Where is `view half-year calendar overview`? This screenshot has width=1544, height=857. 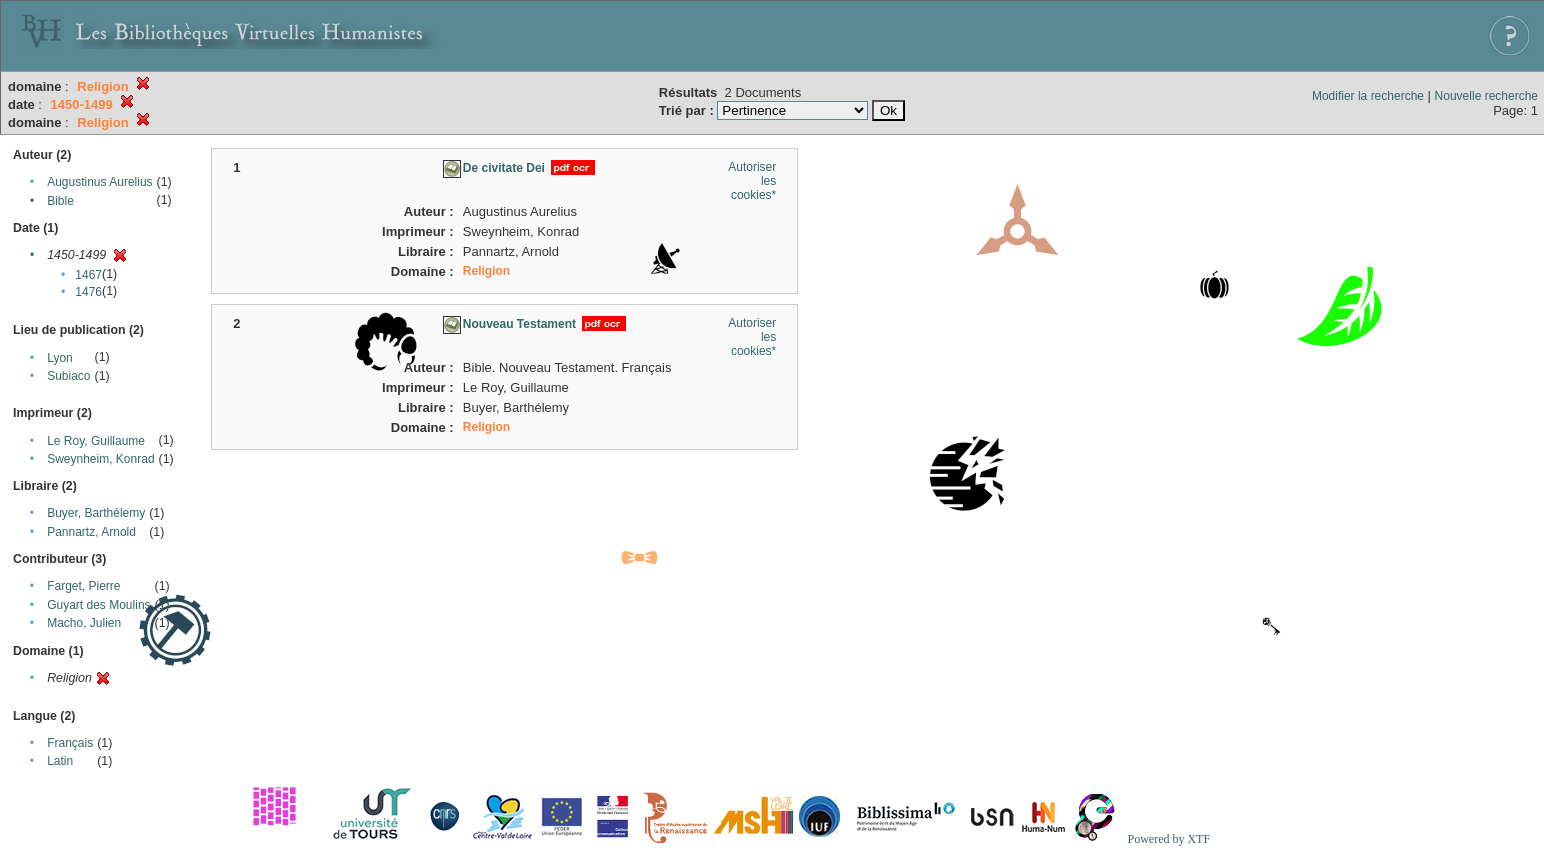 view half-year calendar overview is located at coordinates (274, 805).